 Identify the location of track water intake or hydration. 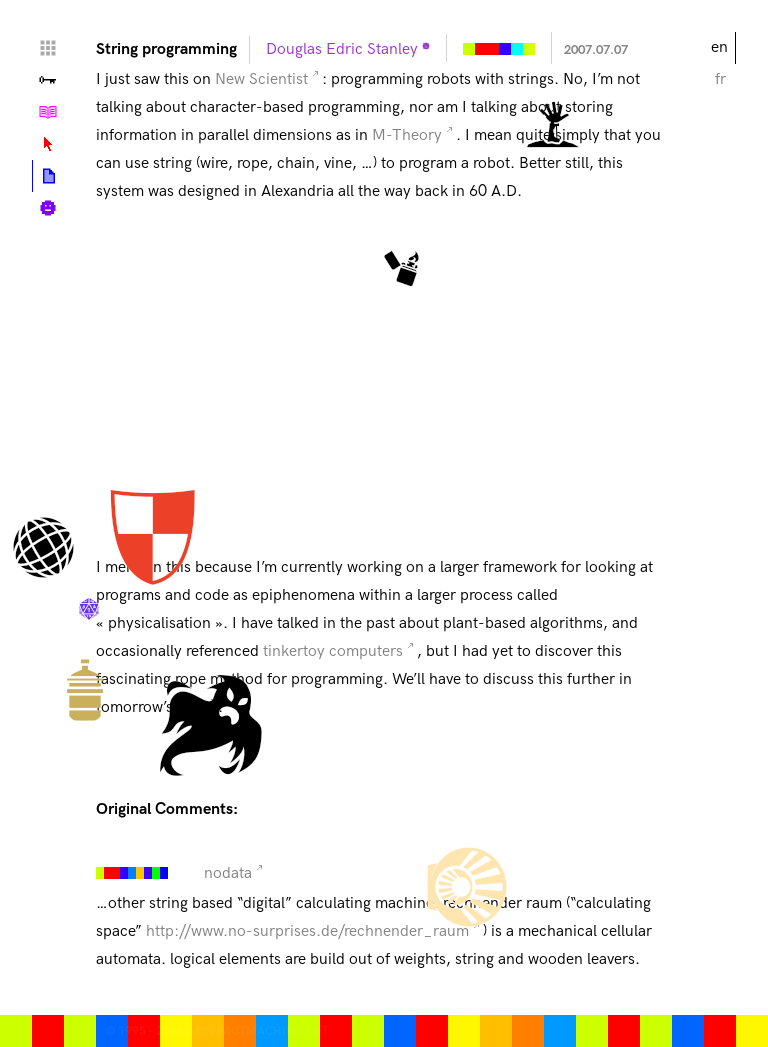
(85, 690).